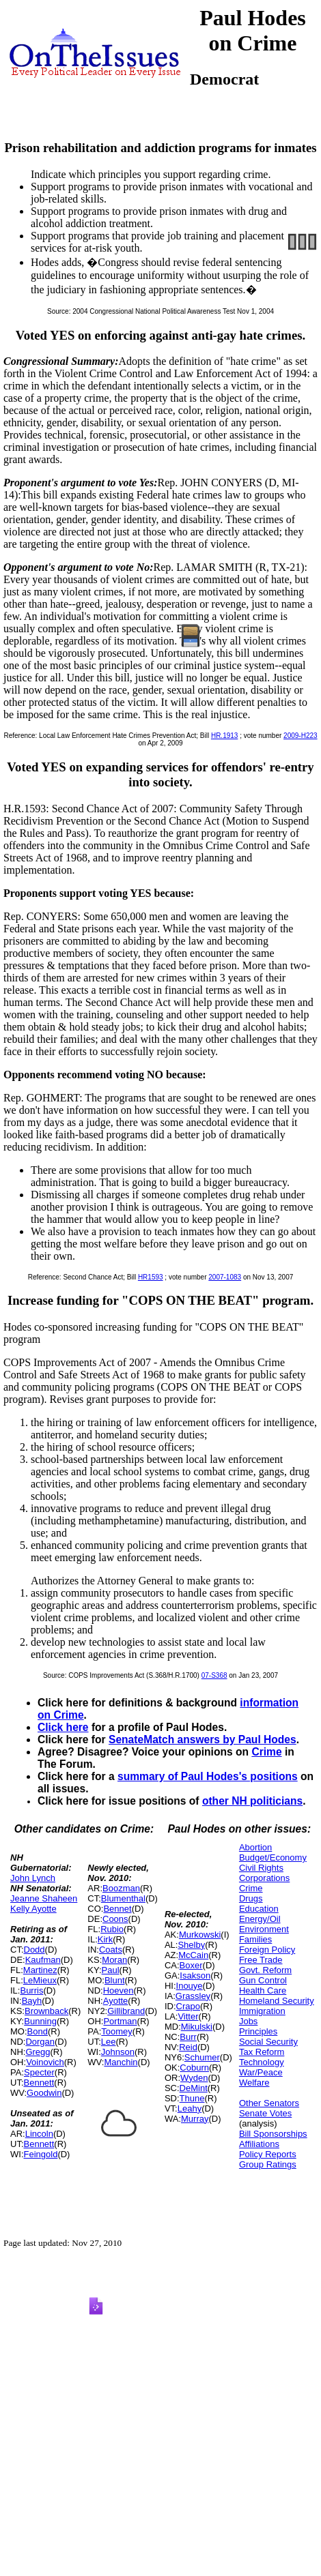 Image resolution: width=321 pixels, height=2576 pixels. I want to click on switch between open workspaces or desktops, so click(302, 241).